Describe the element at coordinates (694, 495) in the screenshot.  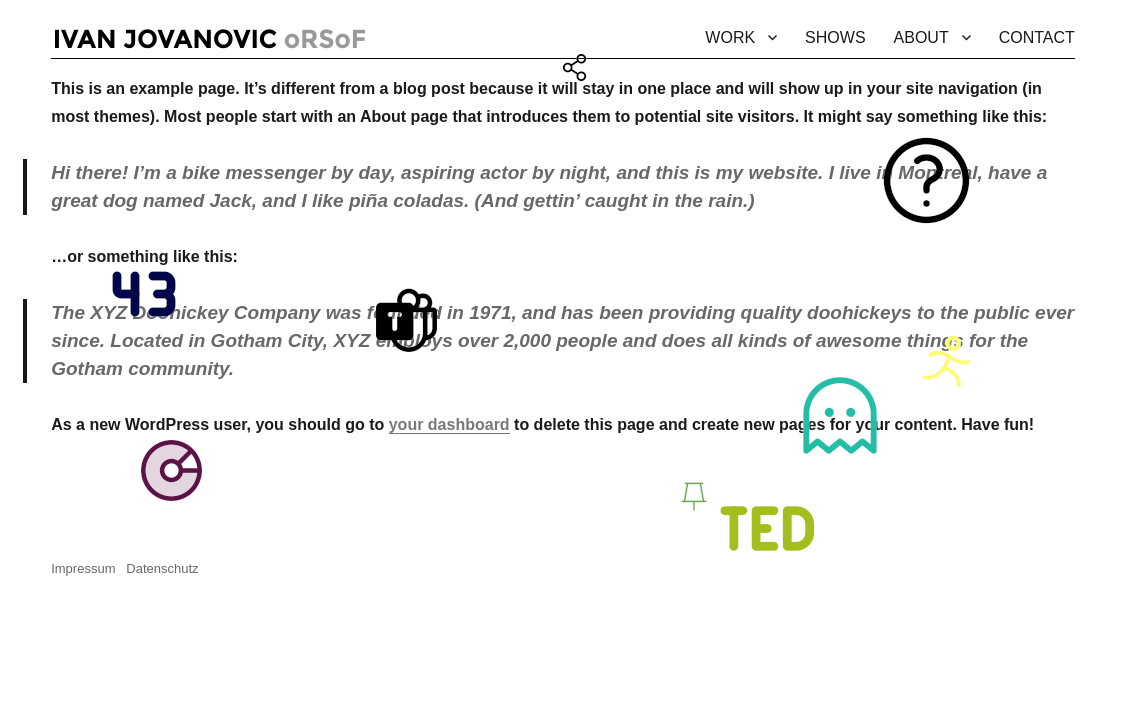
I see `pin an item to keep it visible` at that location.